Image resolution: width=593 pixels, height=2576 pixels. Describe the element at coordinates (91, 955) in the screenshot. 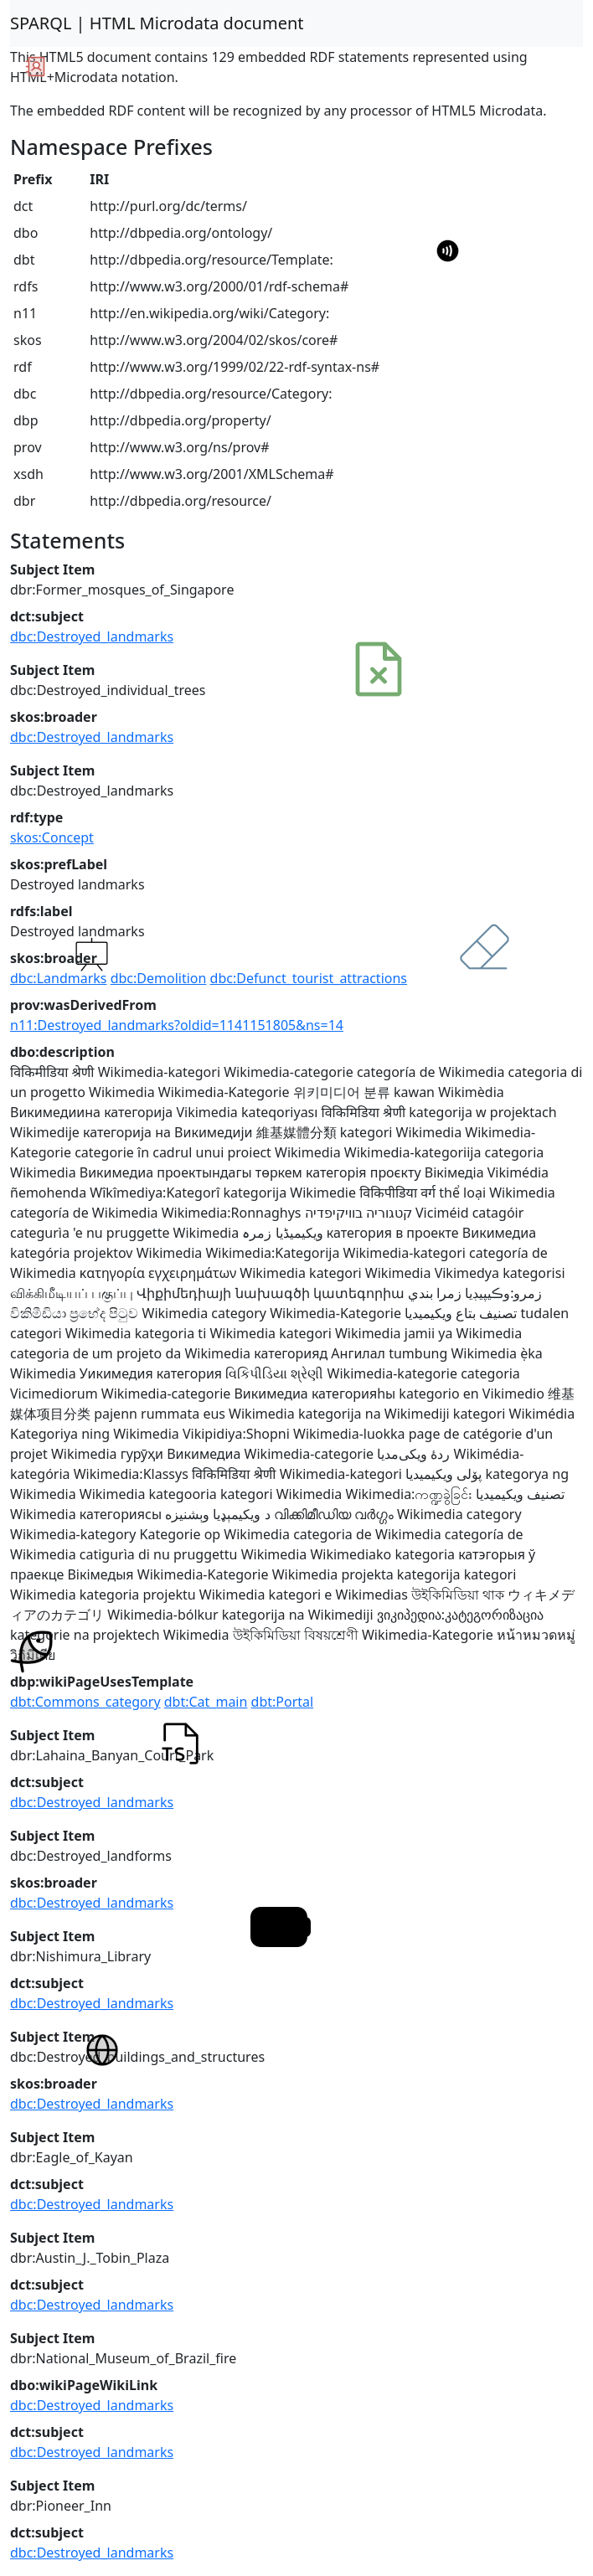

I see `start or view a presentation` at that location.